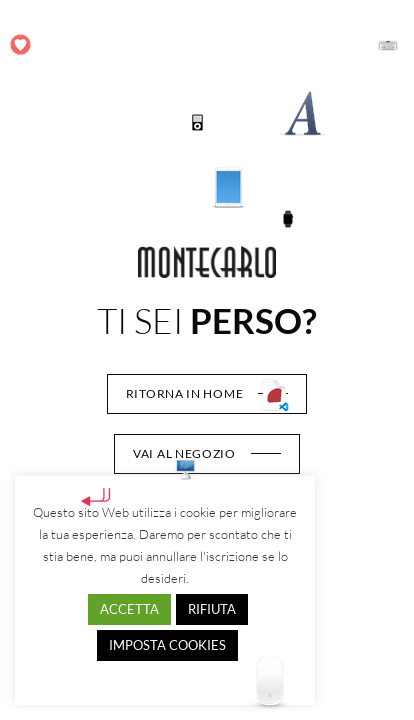 The width and height of the screenshot is (414, 720). I want to click on represents a mac mini device in system settings, so click(388, 45).